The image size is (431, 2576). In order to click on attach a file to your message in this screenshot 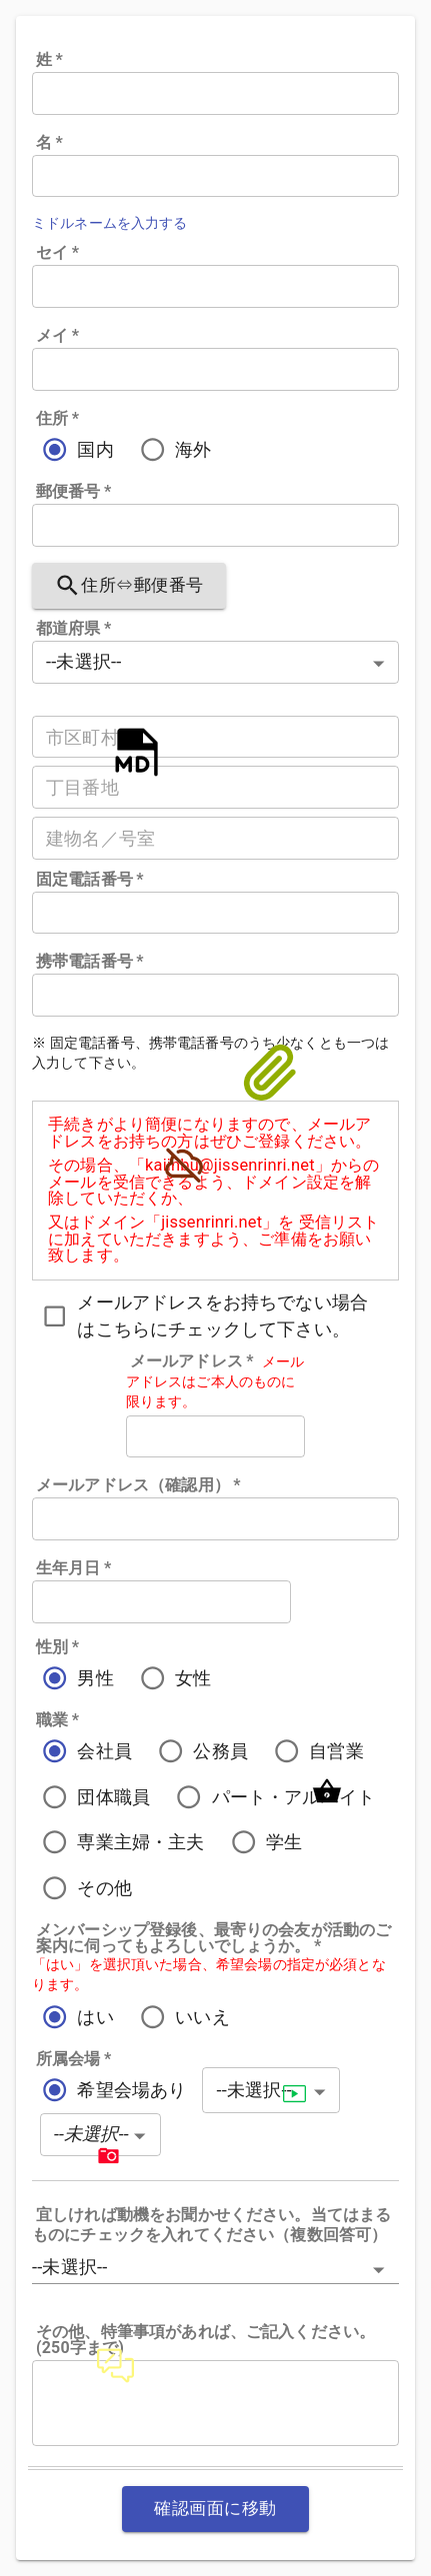, I will do `click(269, 1072)`.